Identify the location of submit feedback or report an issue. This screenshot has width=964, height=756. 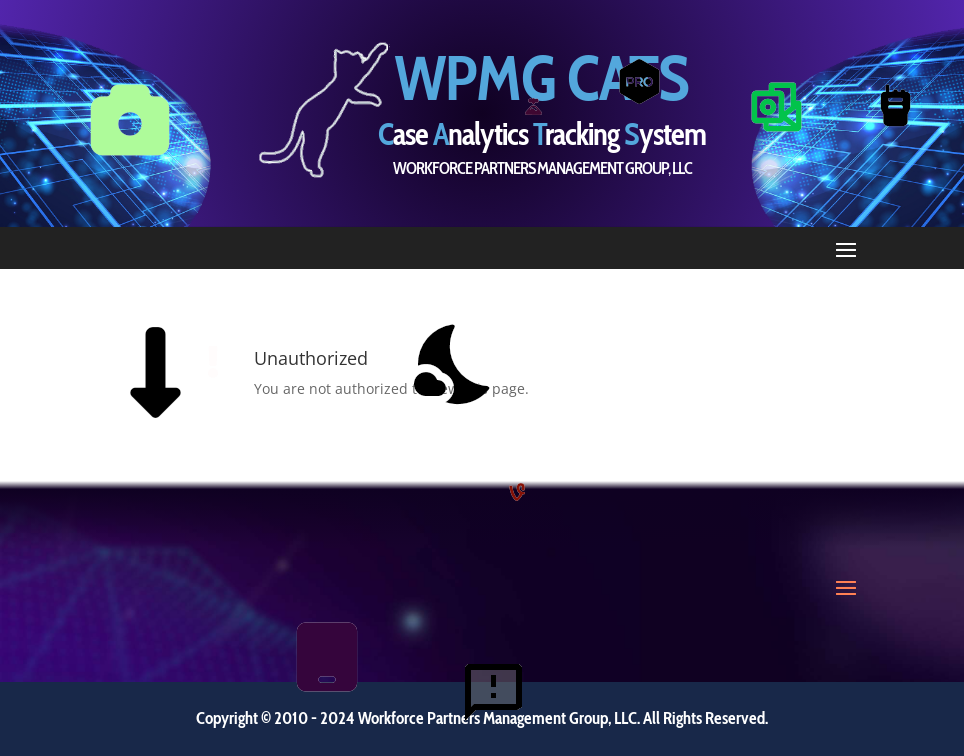
(493, 692).